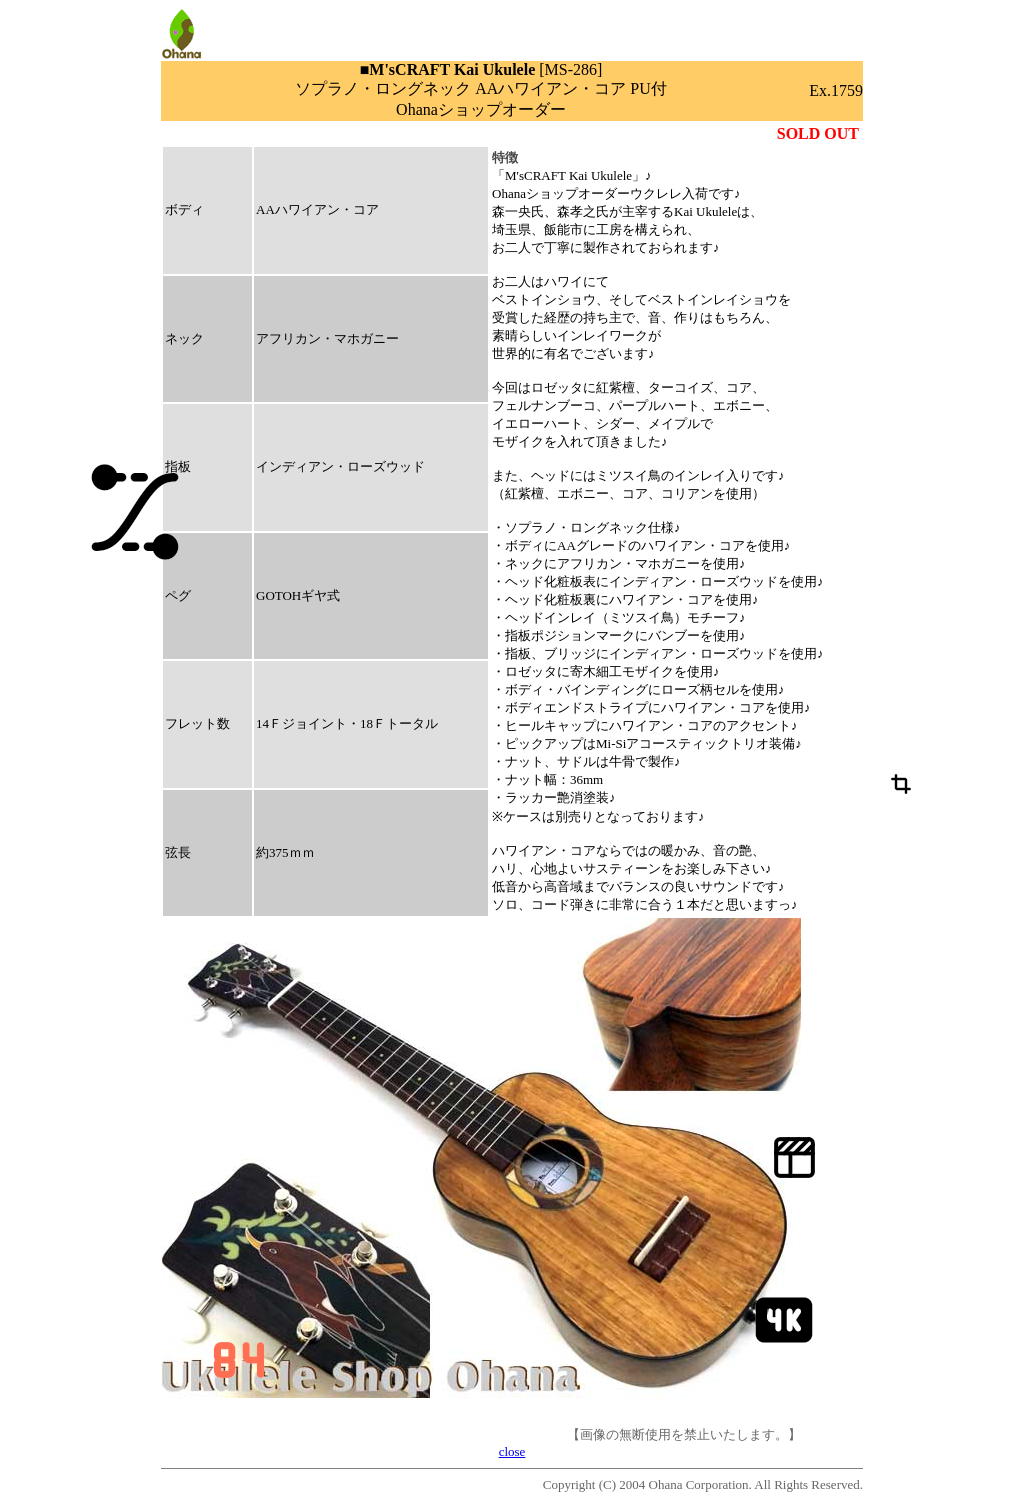  What do you see at coordinates (794, 1157) in the screenshot?
I see `insert a new row into a table` at bounding box center [794, 1157].